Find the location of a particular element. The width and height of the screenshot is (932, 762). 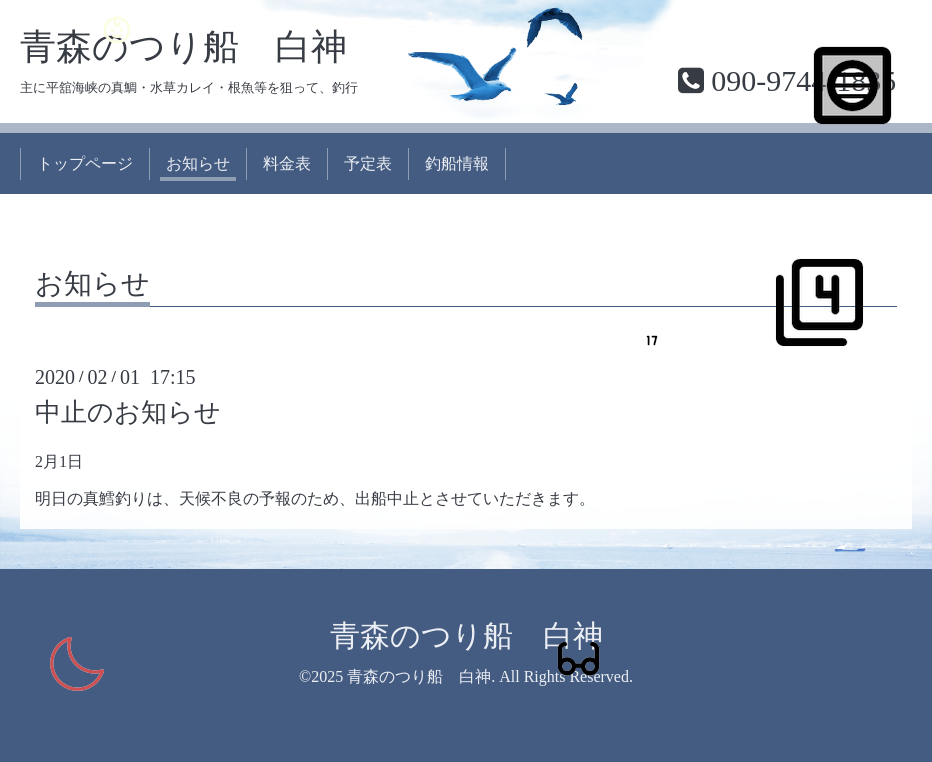

access baby or infant-related features is located at coordinates (117, 30).